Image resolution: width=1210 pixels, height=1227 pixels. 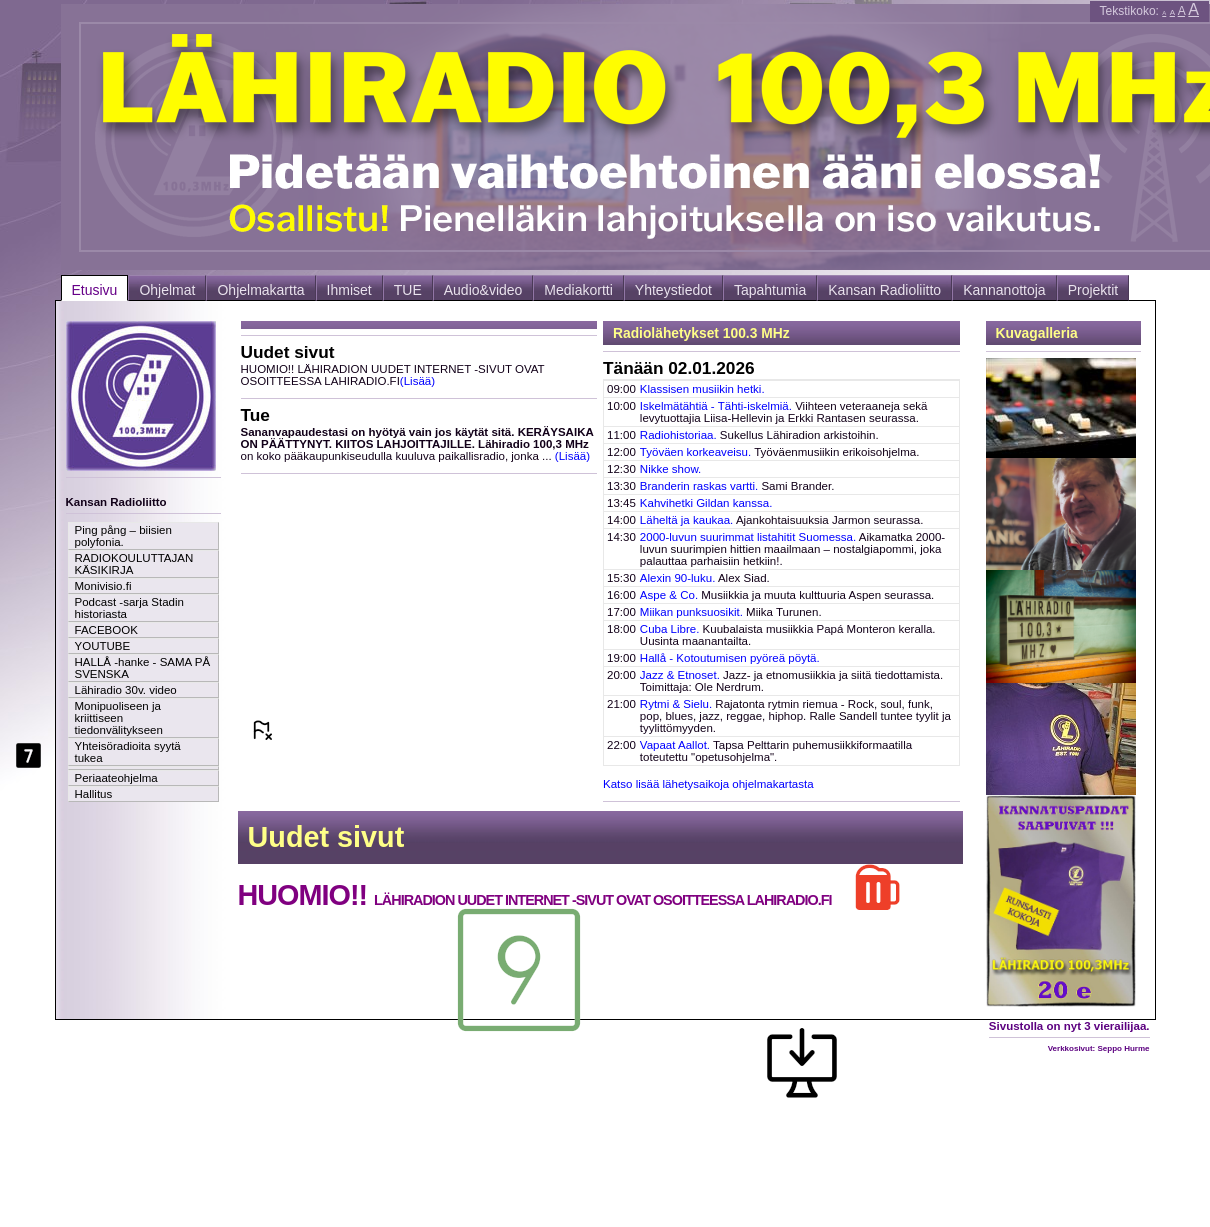 I want to click on download to desktop, so click(x=802, y=1066).